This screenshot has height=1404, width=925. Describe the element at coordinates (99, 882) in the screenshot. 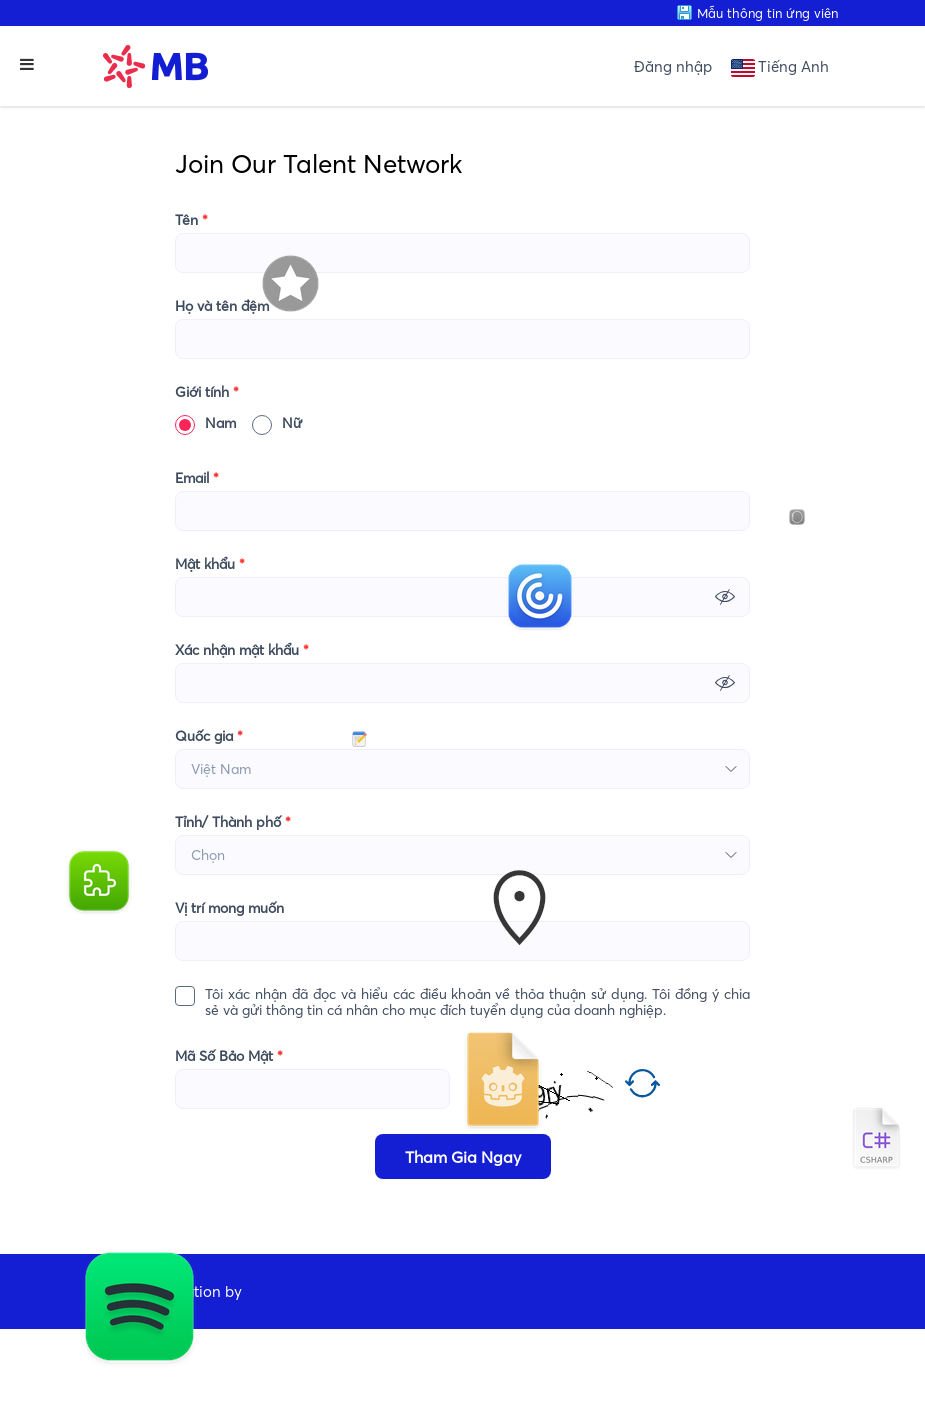

I see `manage browser or app extensions` at that location.